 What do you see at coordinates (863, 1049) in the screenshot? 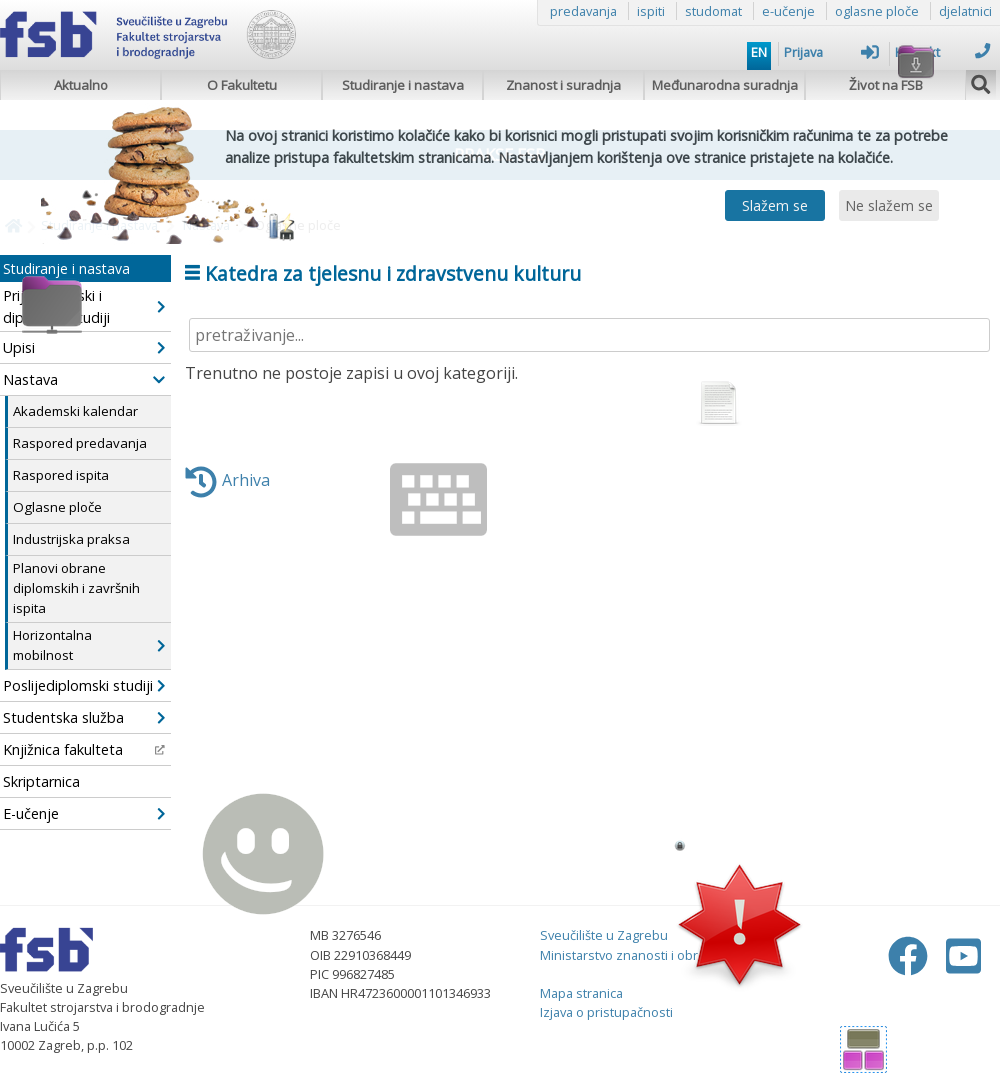
I see `select all items in the current view` at bounding box center [863, 1049].